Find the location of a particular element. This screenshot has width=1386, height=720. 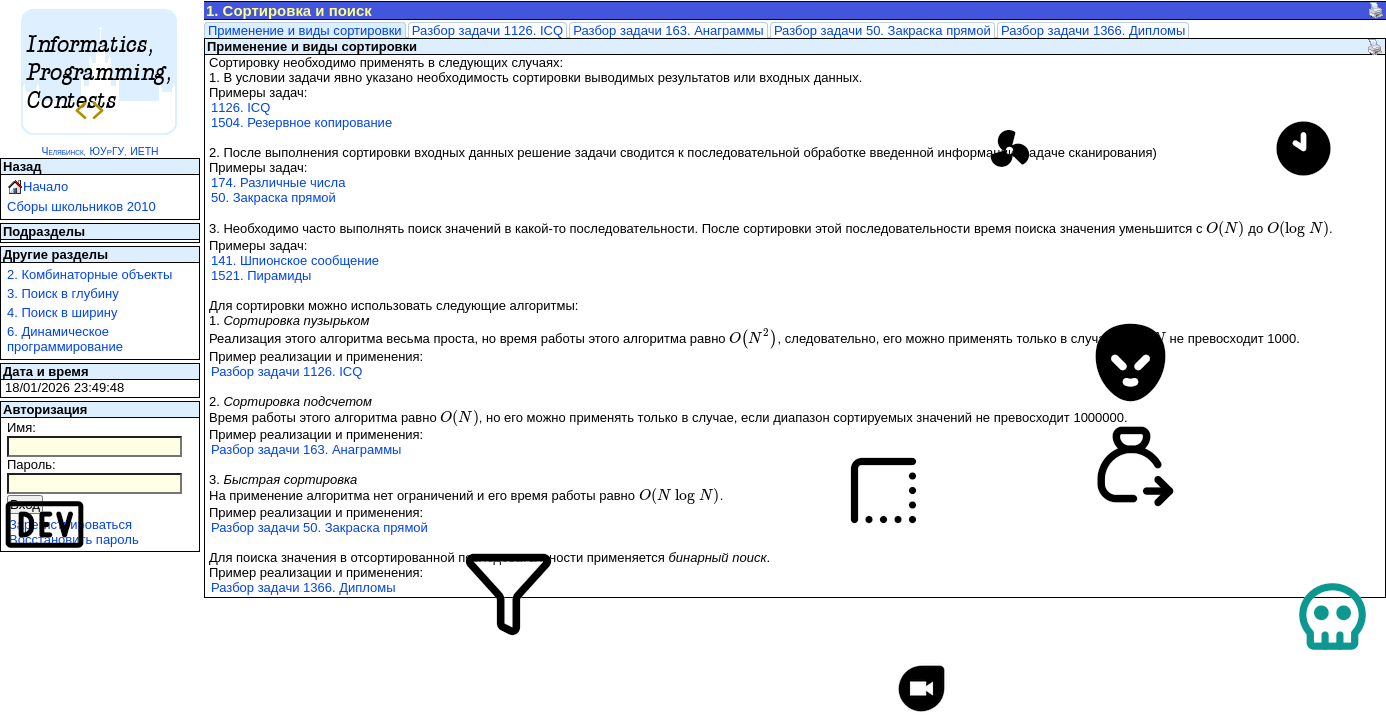

visit dev.to developer community is located at coordinates (44, 524).